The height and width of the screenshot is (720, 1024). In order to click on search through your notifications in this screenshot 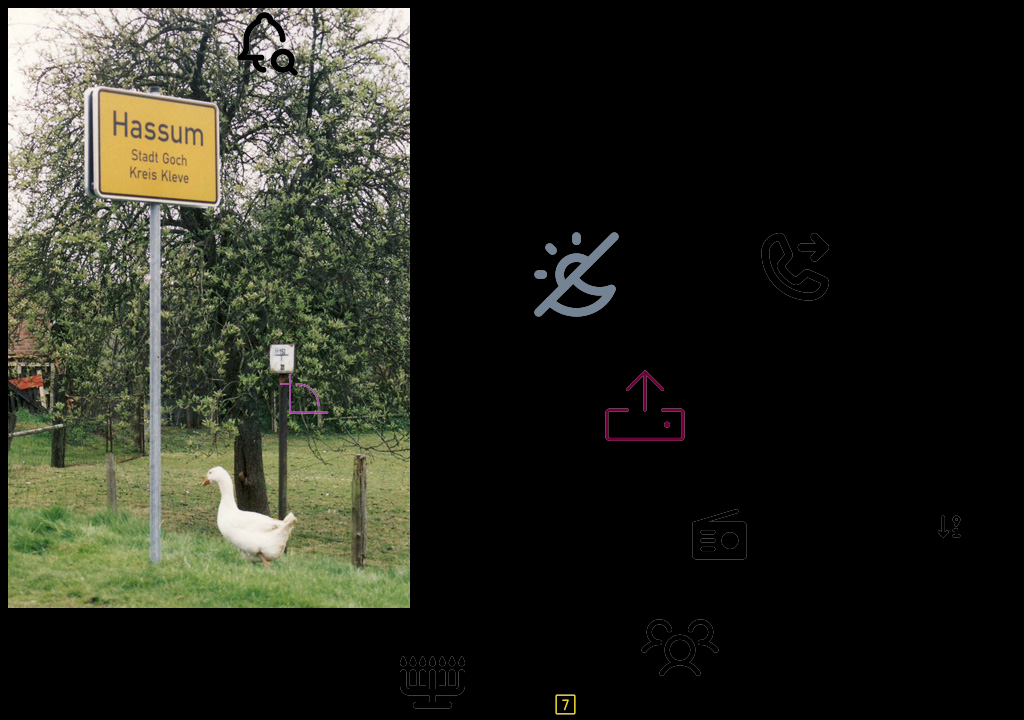, I will do `click(264, 42)`.